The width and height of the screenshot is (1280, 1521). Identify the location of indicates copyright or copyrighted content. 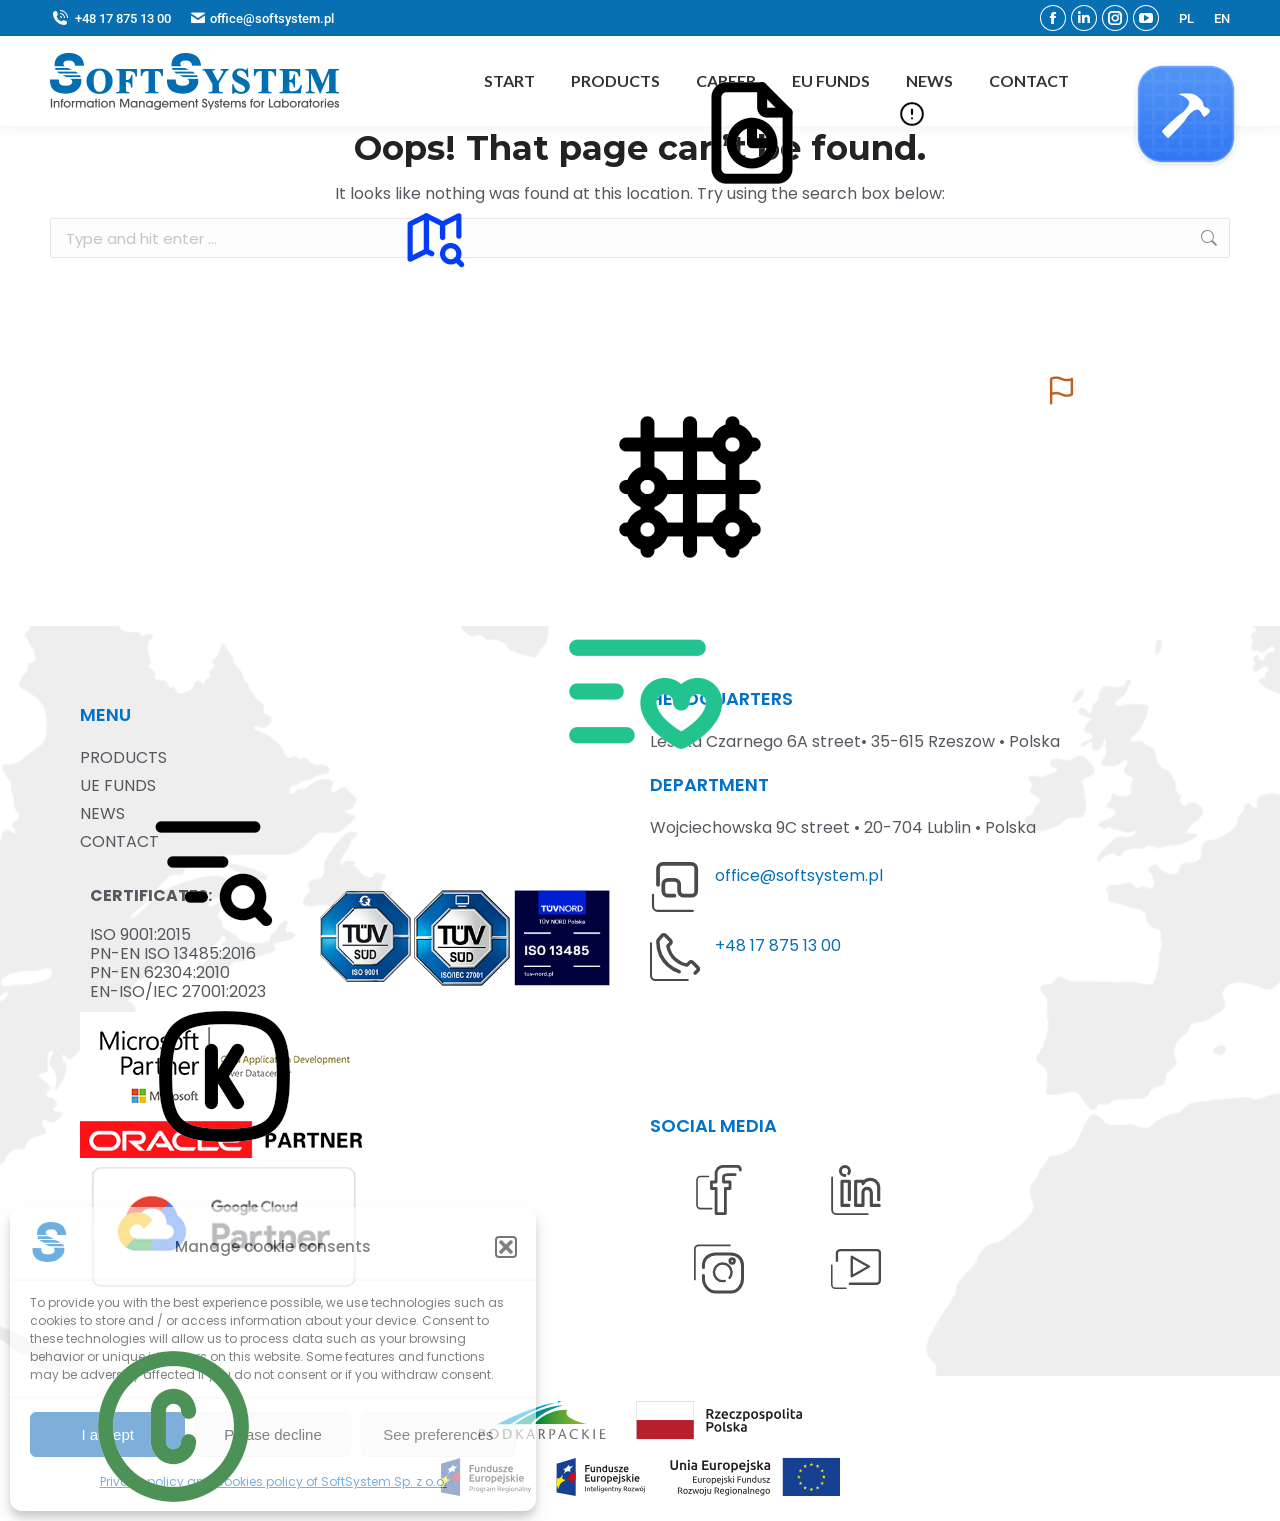
(173, 1426).